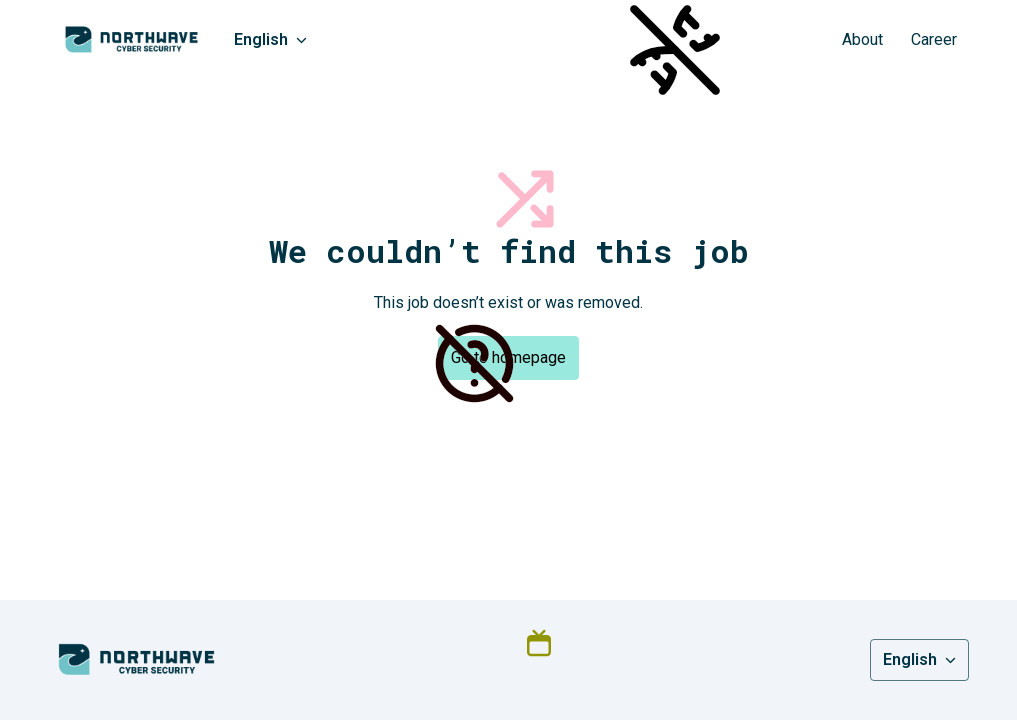 The height and width of the screenshot is (720, 1017). I want to click on disable genetic or DNA-related features, so click(675, 50).